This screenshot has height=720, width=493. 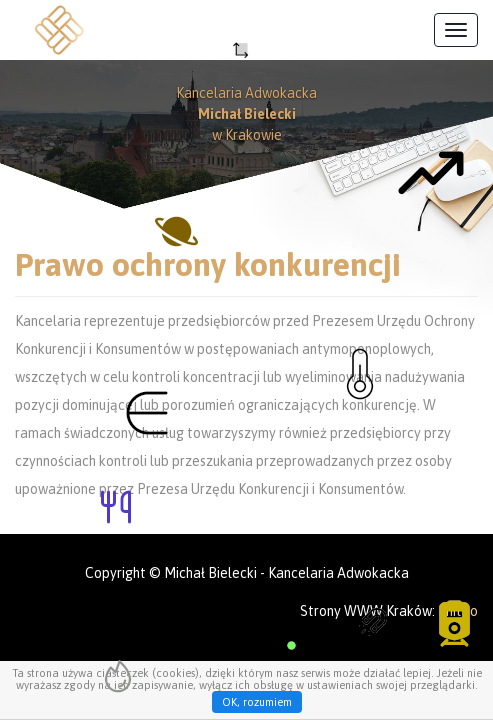 I want to click on resize or scale an object, so click(x=240, y=50).